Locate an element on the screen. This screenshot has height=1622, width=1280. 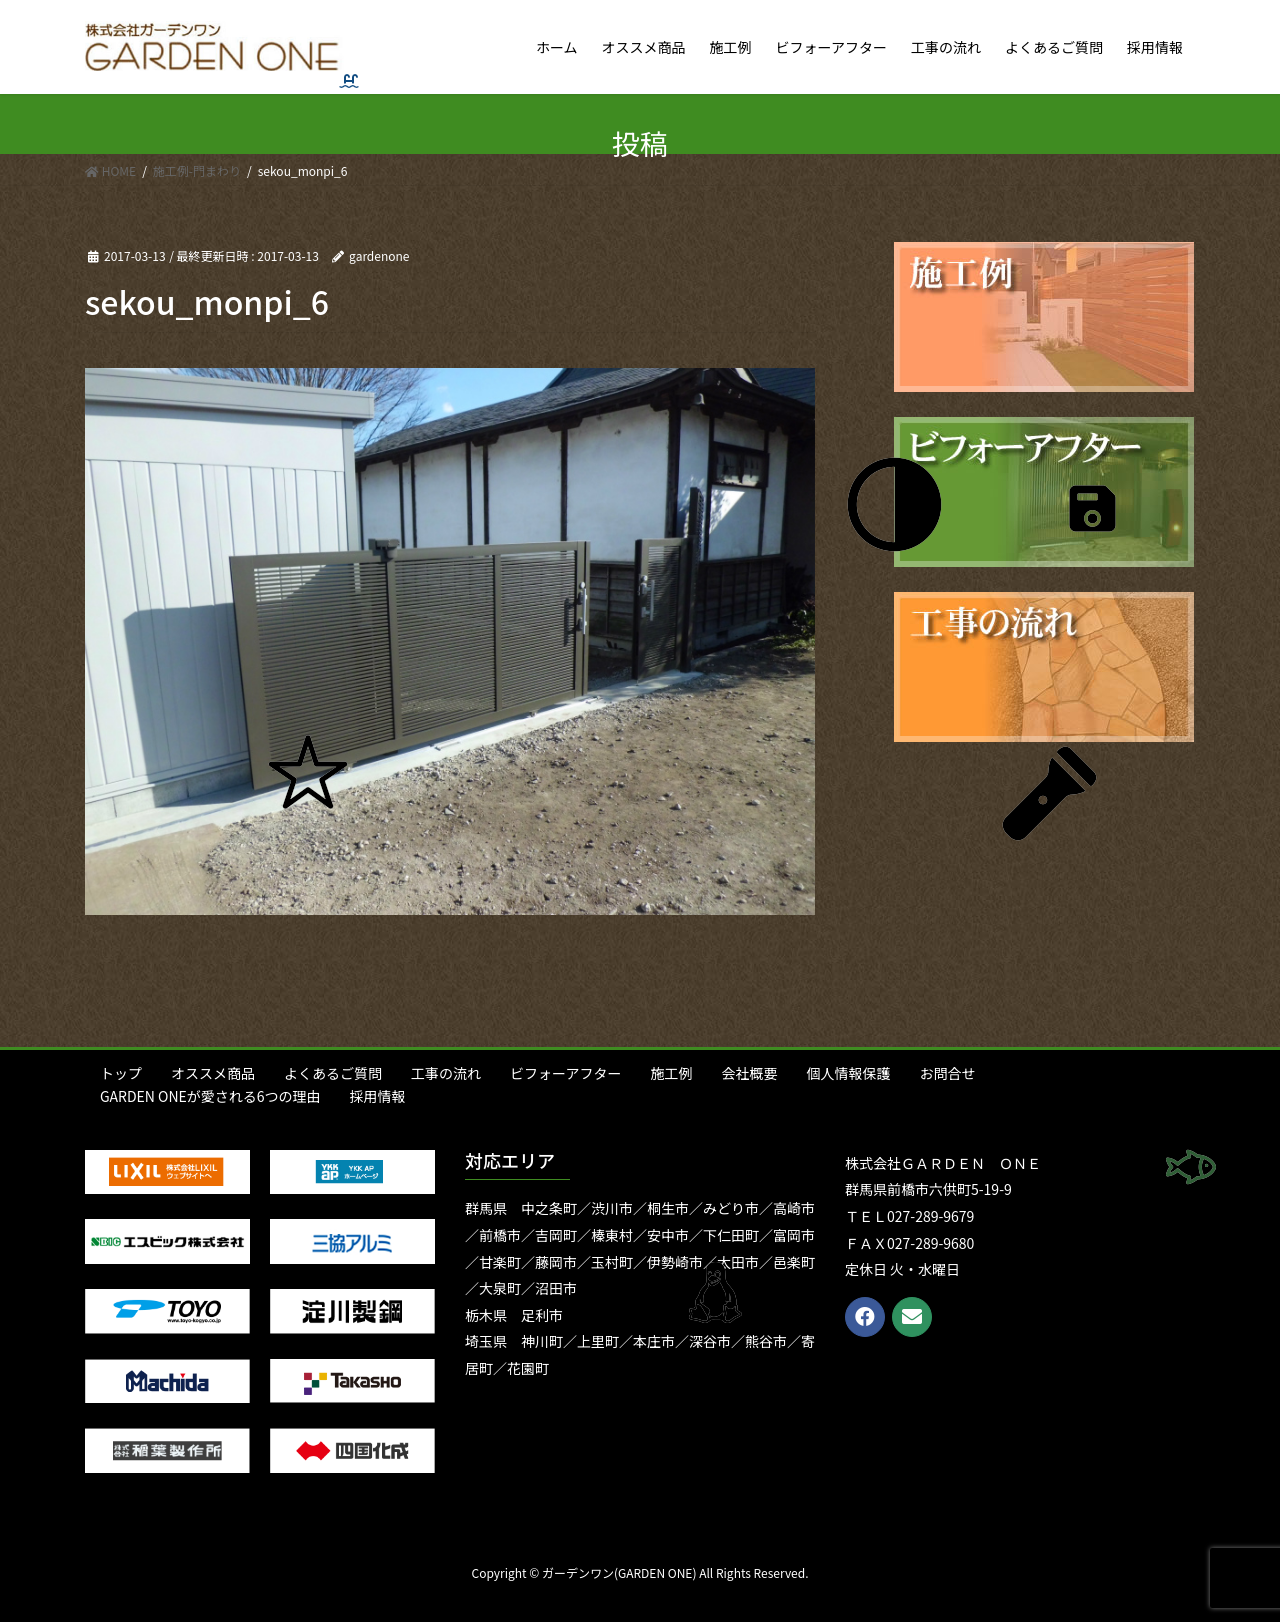
indicates seafood or fish-related content is located at coordinates (1191, 1167).